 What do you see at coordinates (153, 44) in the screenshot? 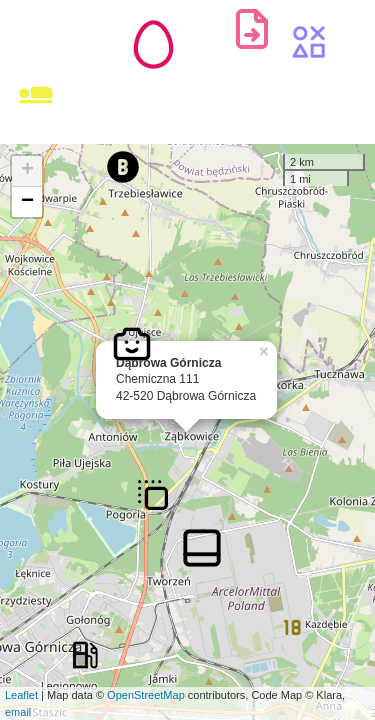
I see `indicates breakfast or food-related content` at bounding box center [153, 44].